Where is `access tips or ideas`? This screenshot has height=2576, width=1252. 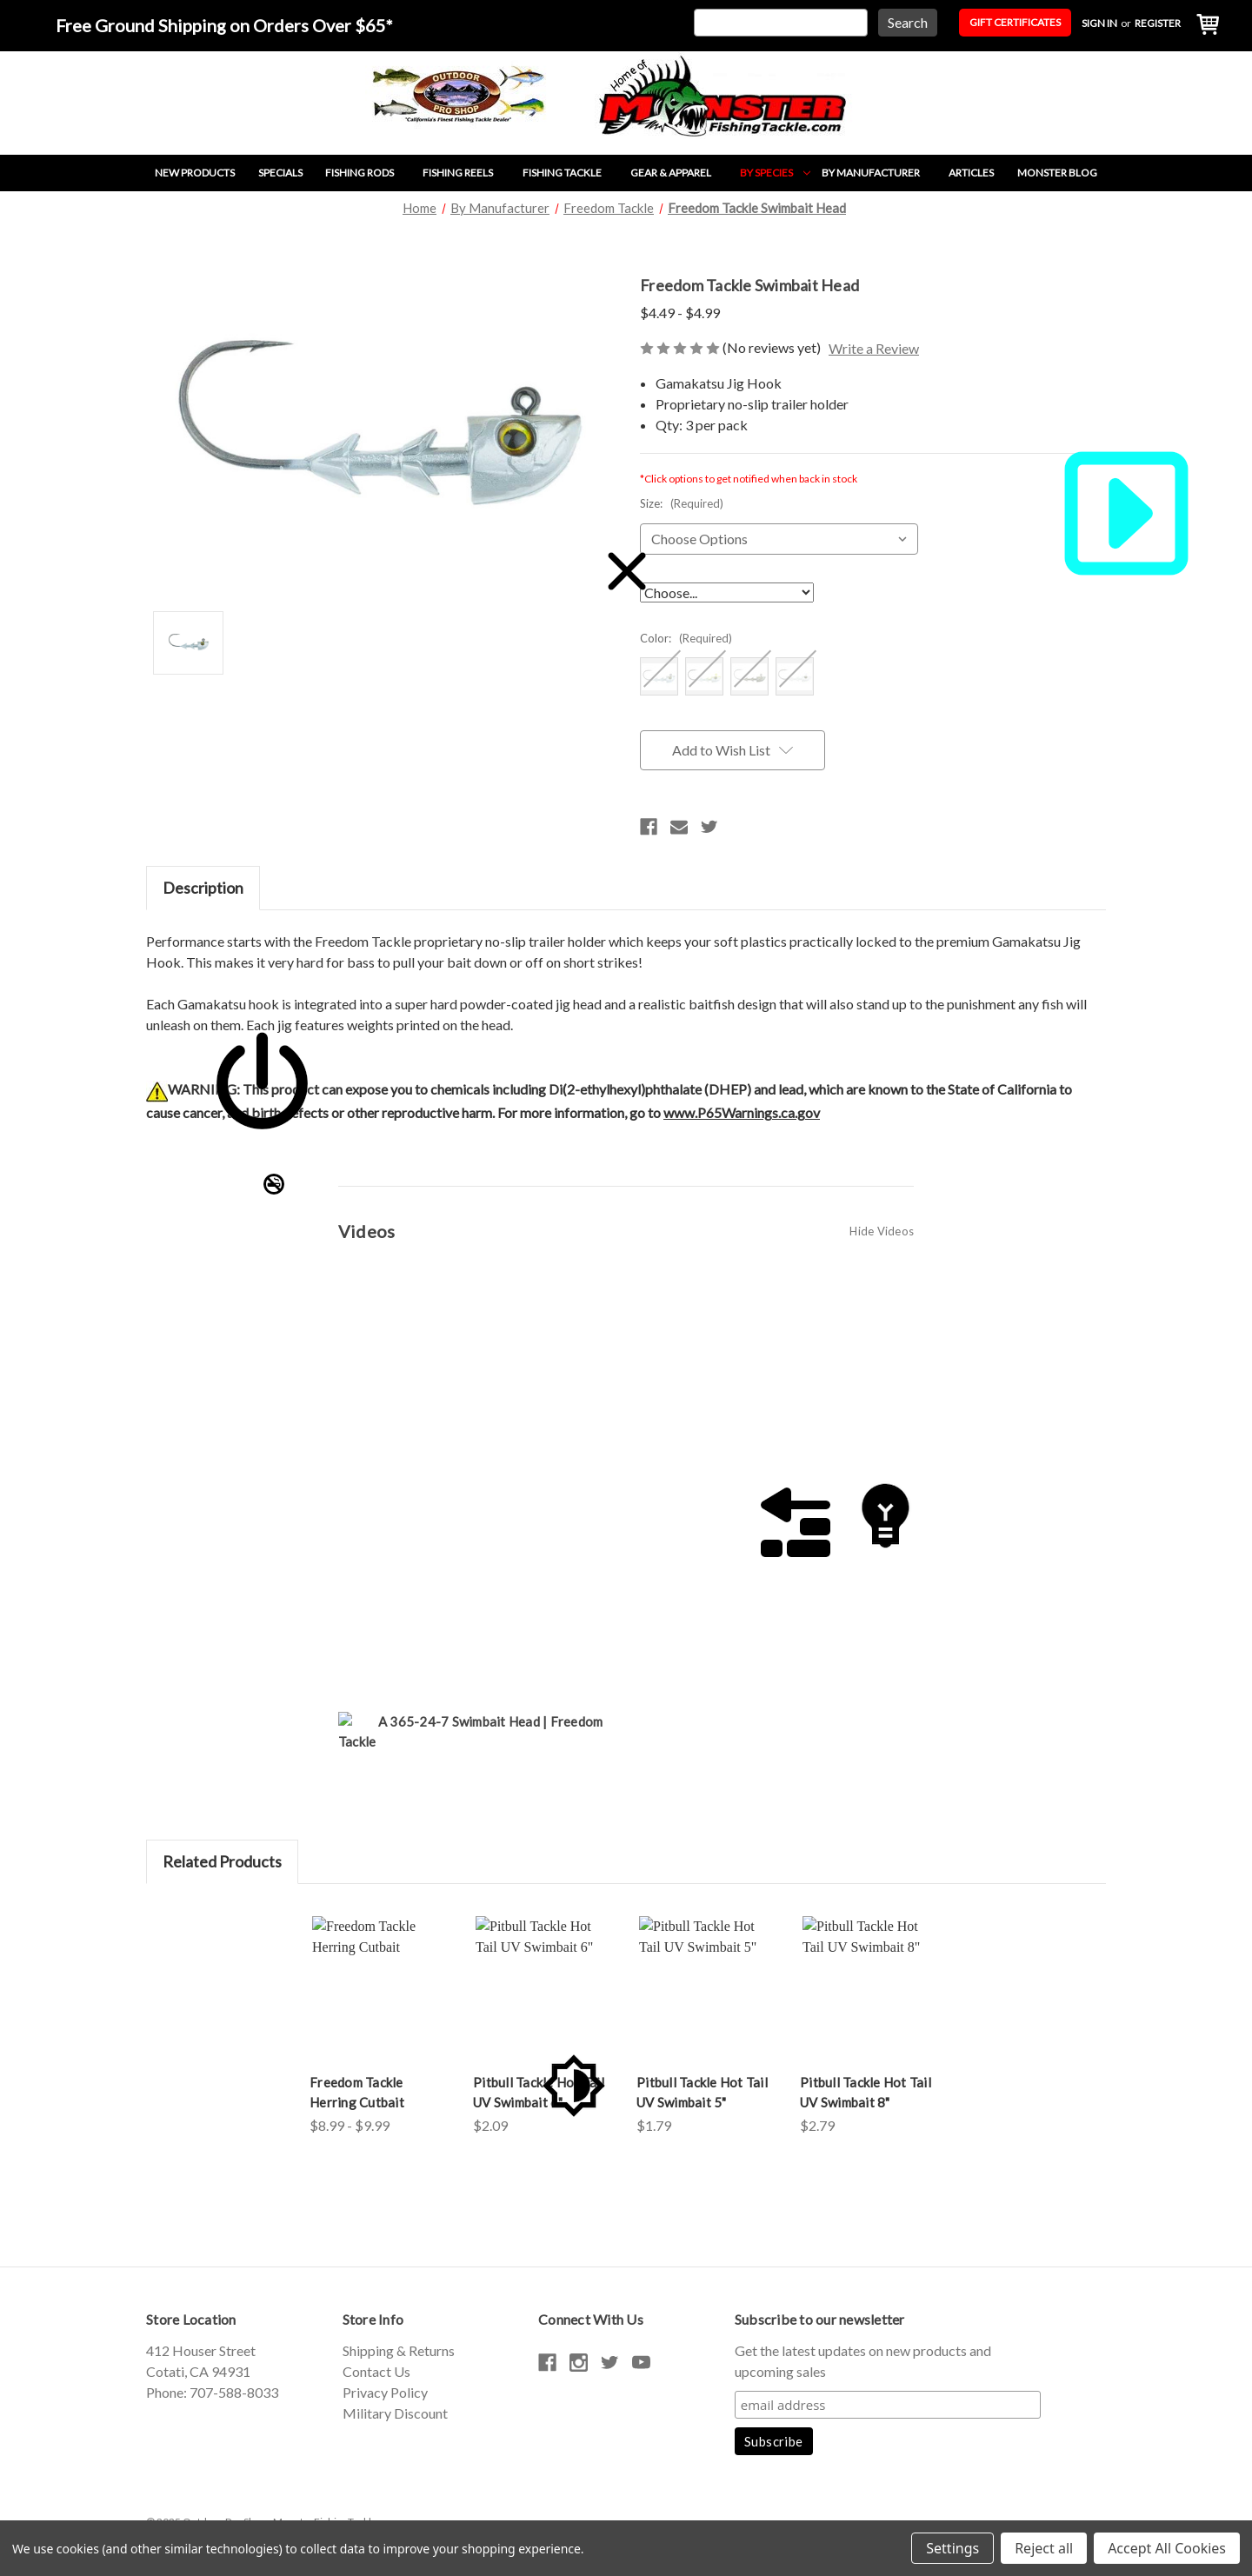
access tips or ideas is located at coordinates (885, 1514).